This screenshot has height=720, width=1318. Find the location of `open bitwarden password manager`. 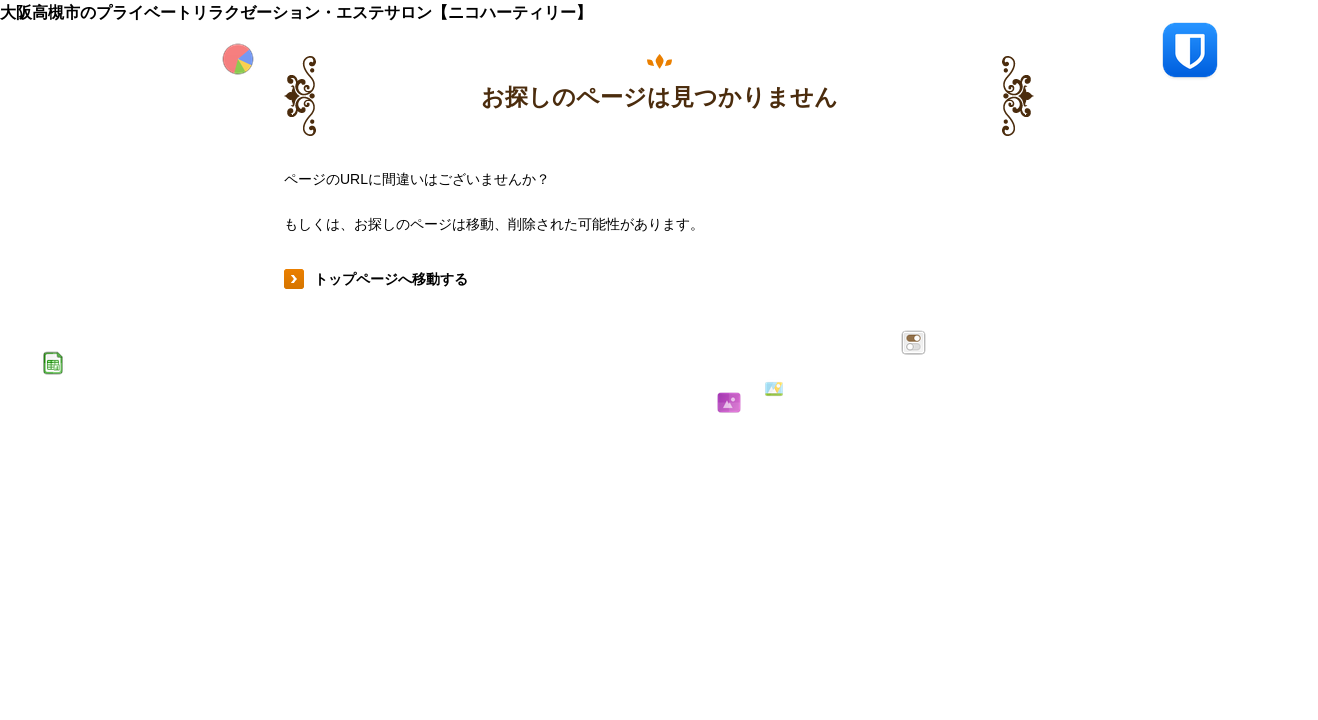

open bitwarden password manager is located at coordinates (1190, 50).